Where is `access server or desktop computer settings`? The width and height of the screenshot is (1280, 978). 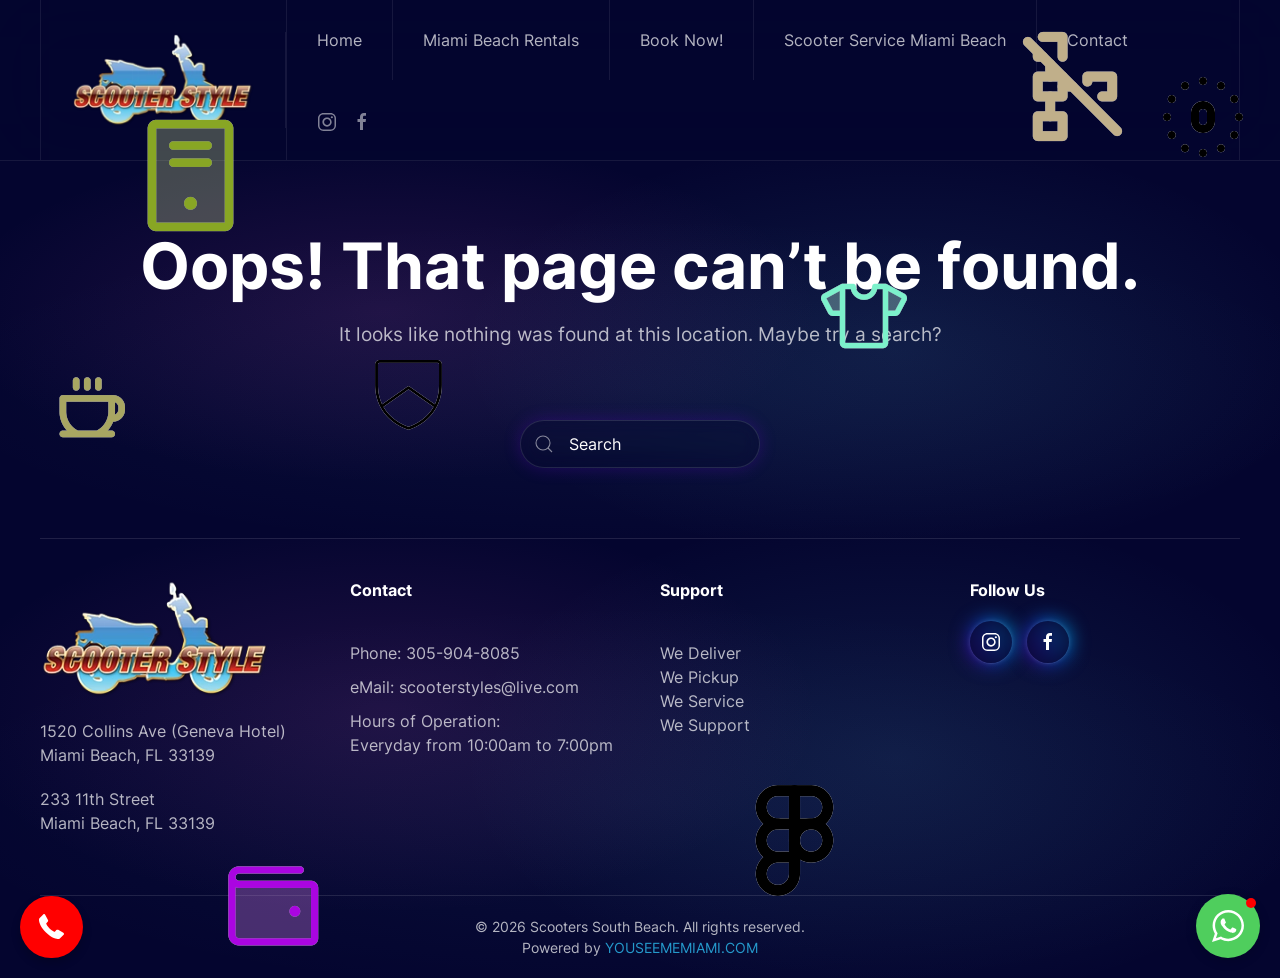 access server or desktop computer settings is located at coordinates (190, 175).